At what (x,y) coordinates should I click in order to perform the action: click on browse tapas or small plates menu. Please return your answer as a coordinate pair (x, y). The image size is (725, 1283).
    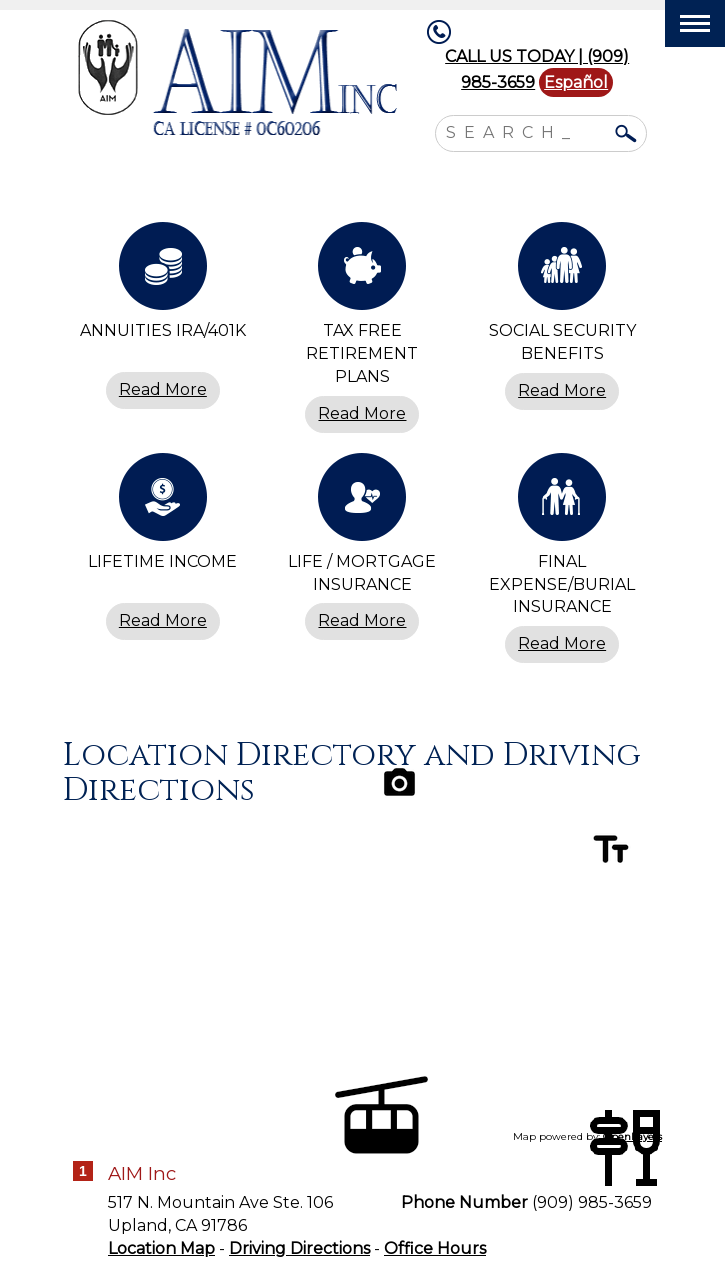
    Looking at the image, I should click on (626, 1148).